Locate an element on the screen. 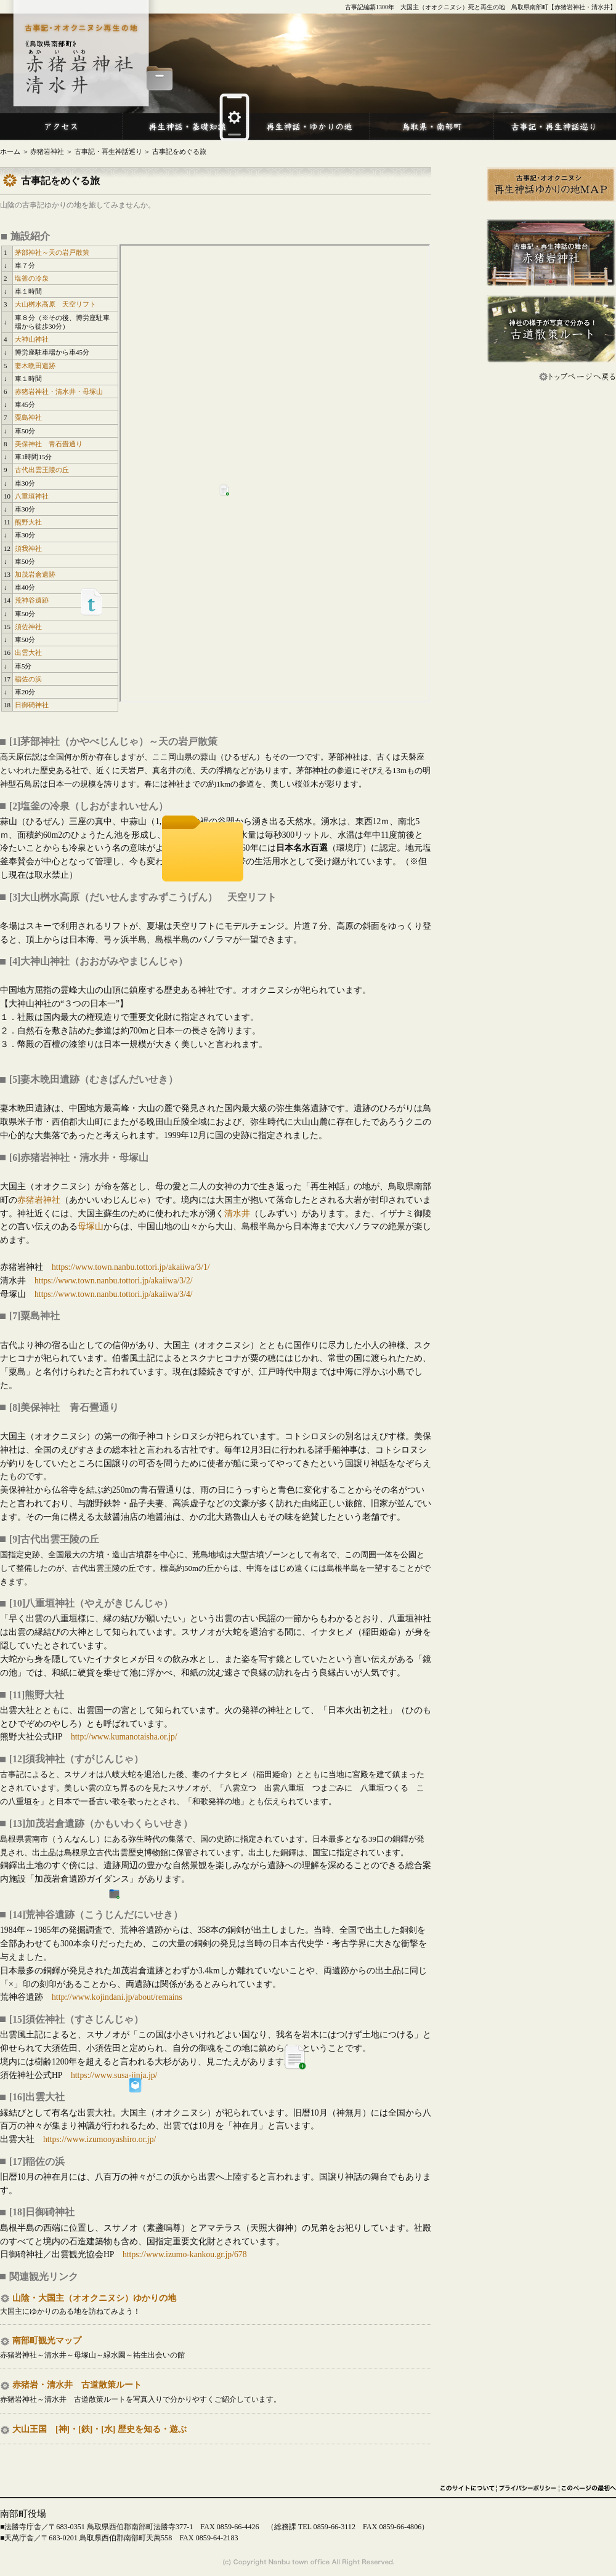  open a folder to view its contents is located at coordinates (203, 849).